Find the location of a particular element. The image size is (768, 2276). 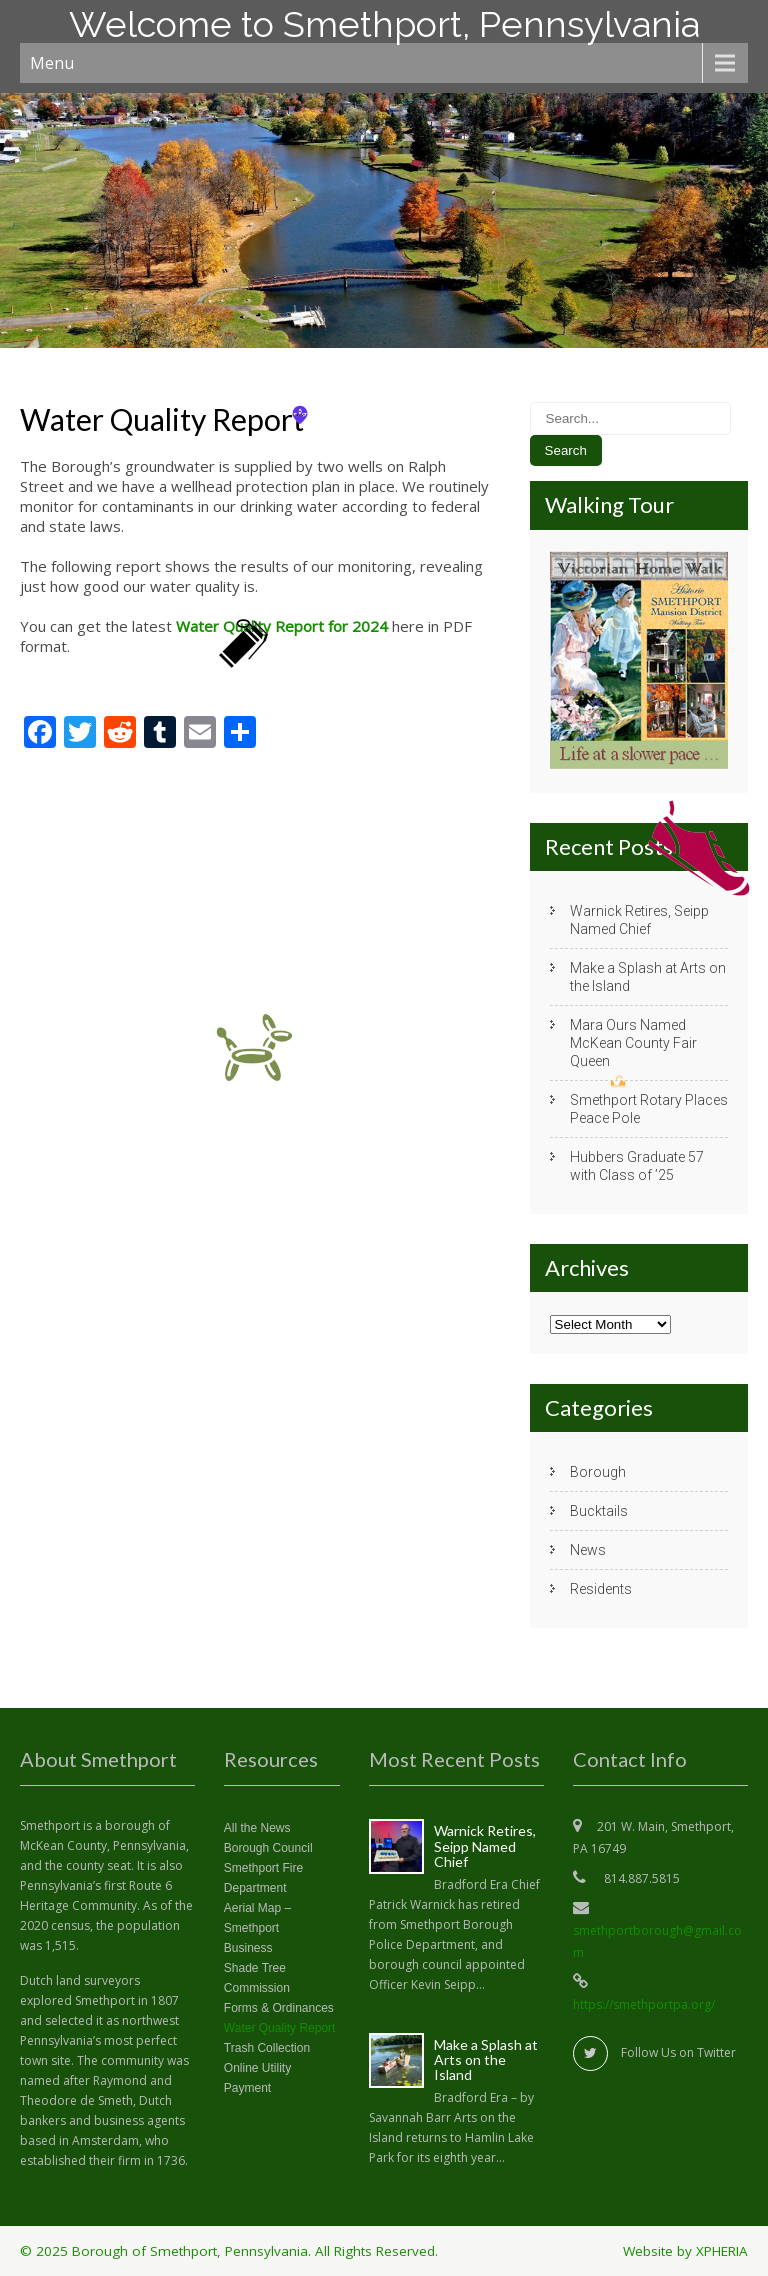

alien character or avatar selection is located at coordinates (300, 415).